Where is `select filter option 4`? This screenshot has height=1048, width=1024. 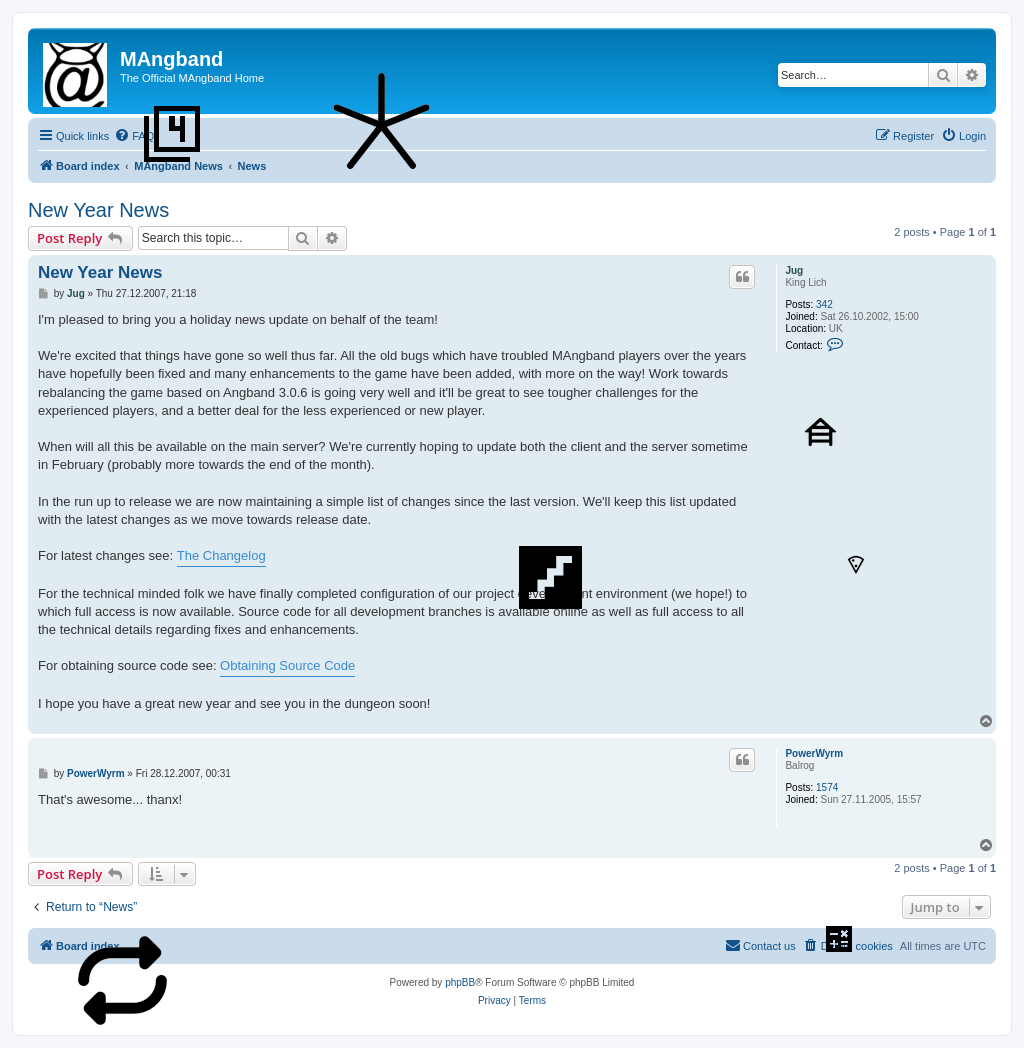
select filter option 4 is located at coordinates (172, 134).